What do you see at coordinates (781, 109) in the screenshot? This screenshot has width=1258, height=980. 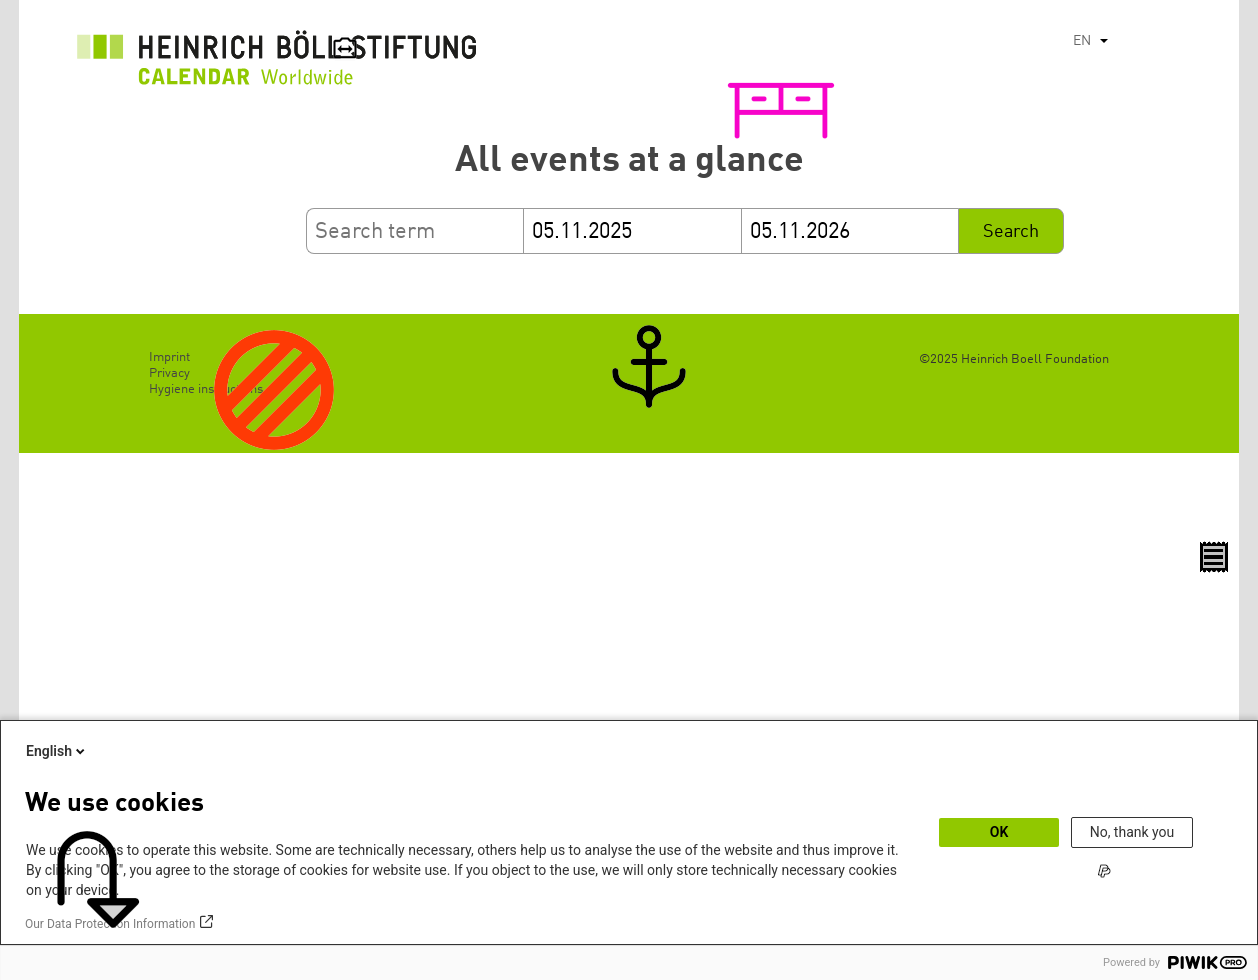 I see `access desk or workspace settings` at bounding box center [781, 109].